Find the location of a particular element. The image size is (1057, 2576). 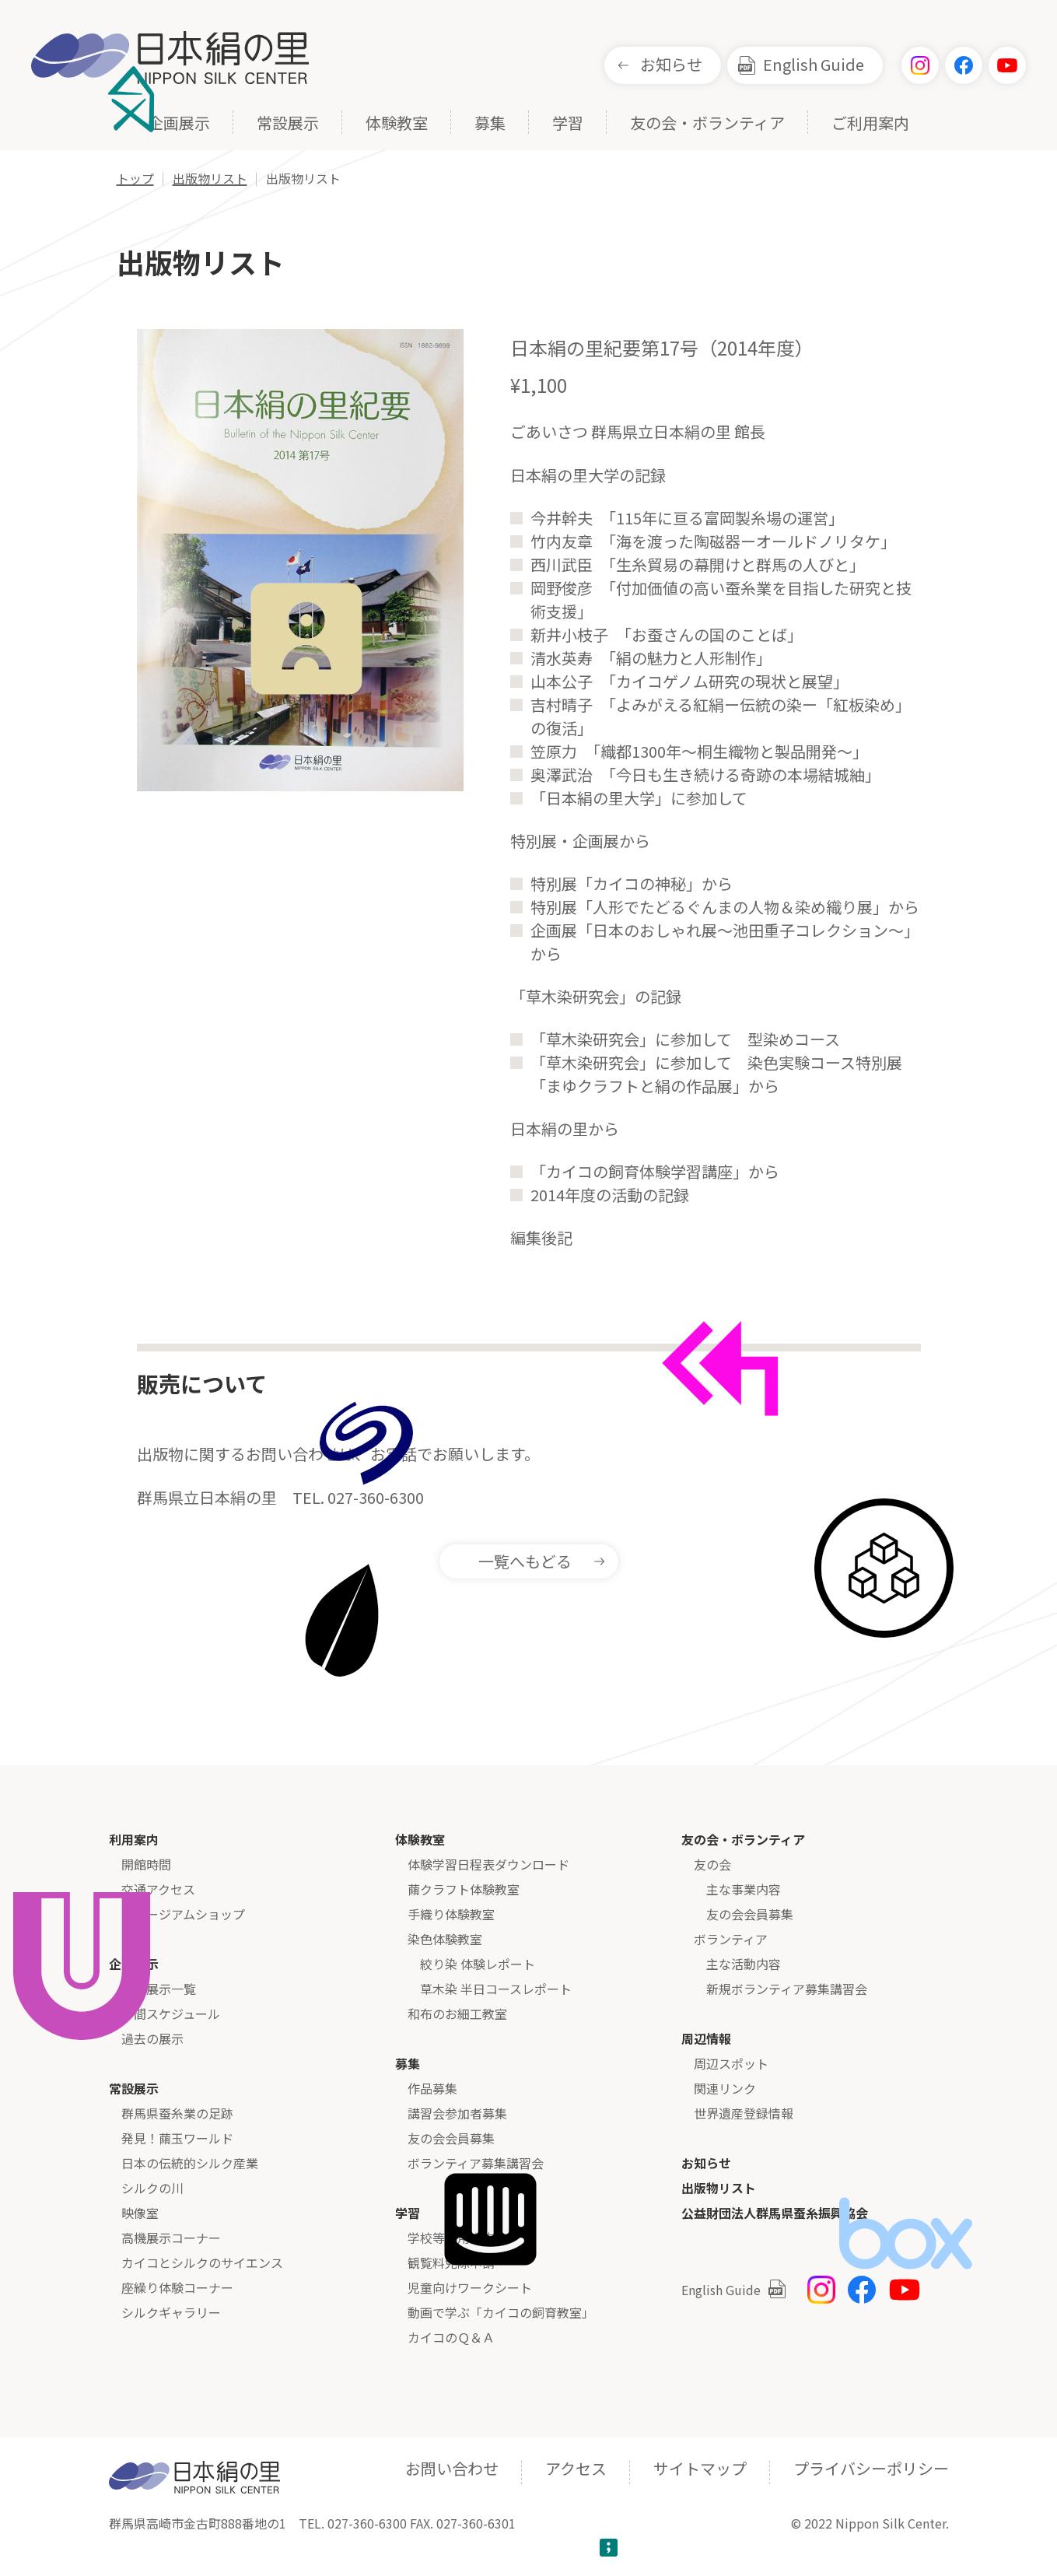

vueuse library logo is located at coordinates (82, 1966).